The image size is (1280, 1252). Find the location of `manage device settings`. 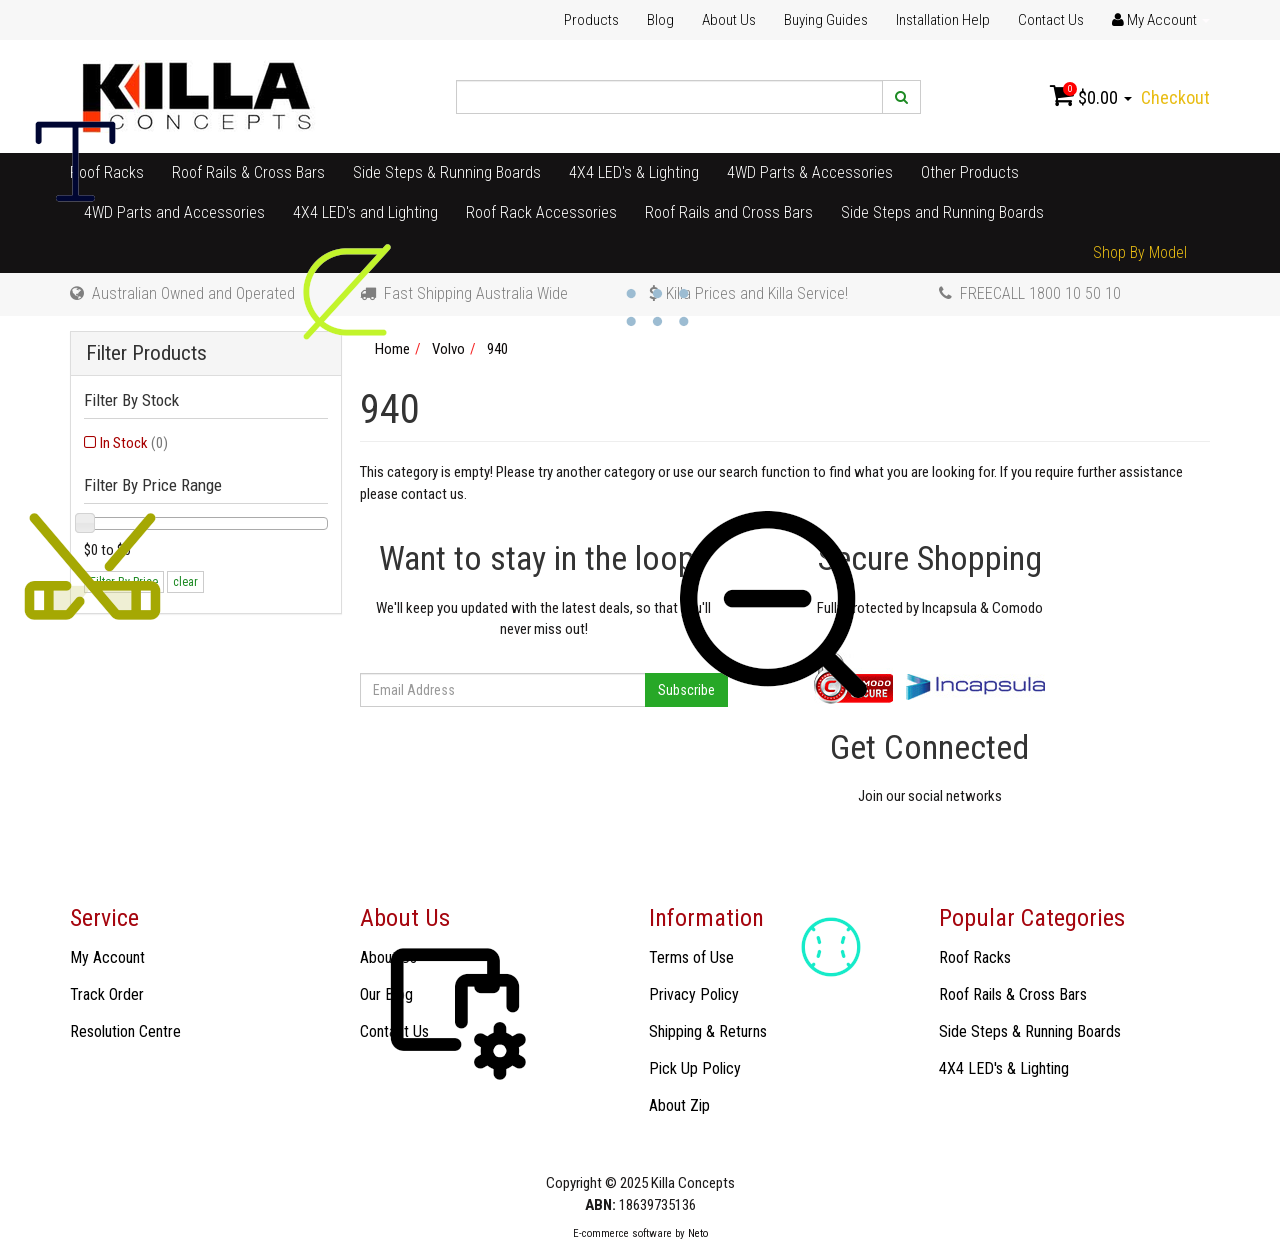

manage device settings is located at coordinates (455, 1006).